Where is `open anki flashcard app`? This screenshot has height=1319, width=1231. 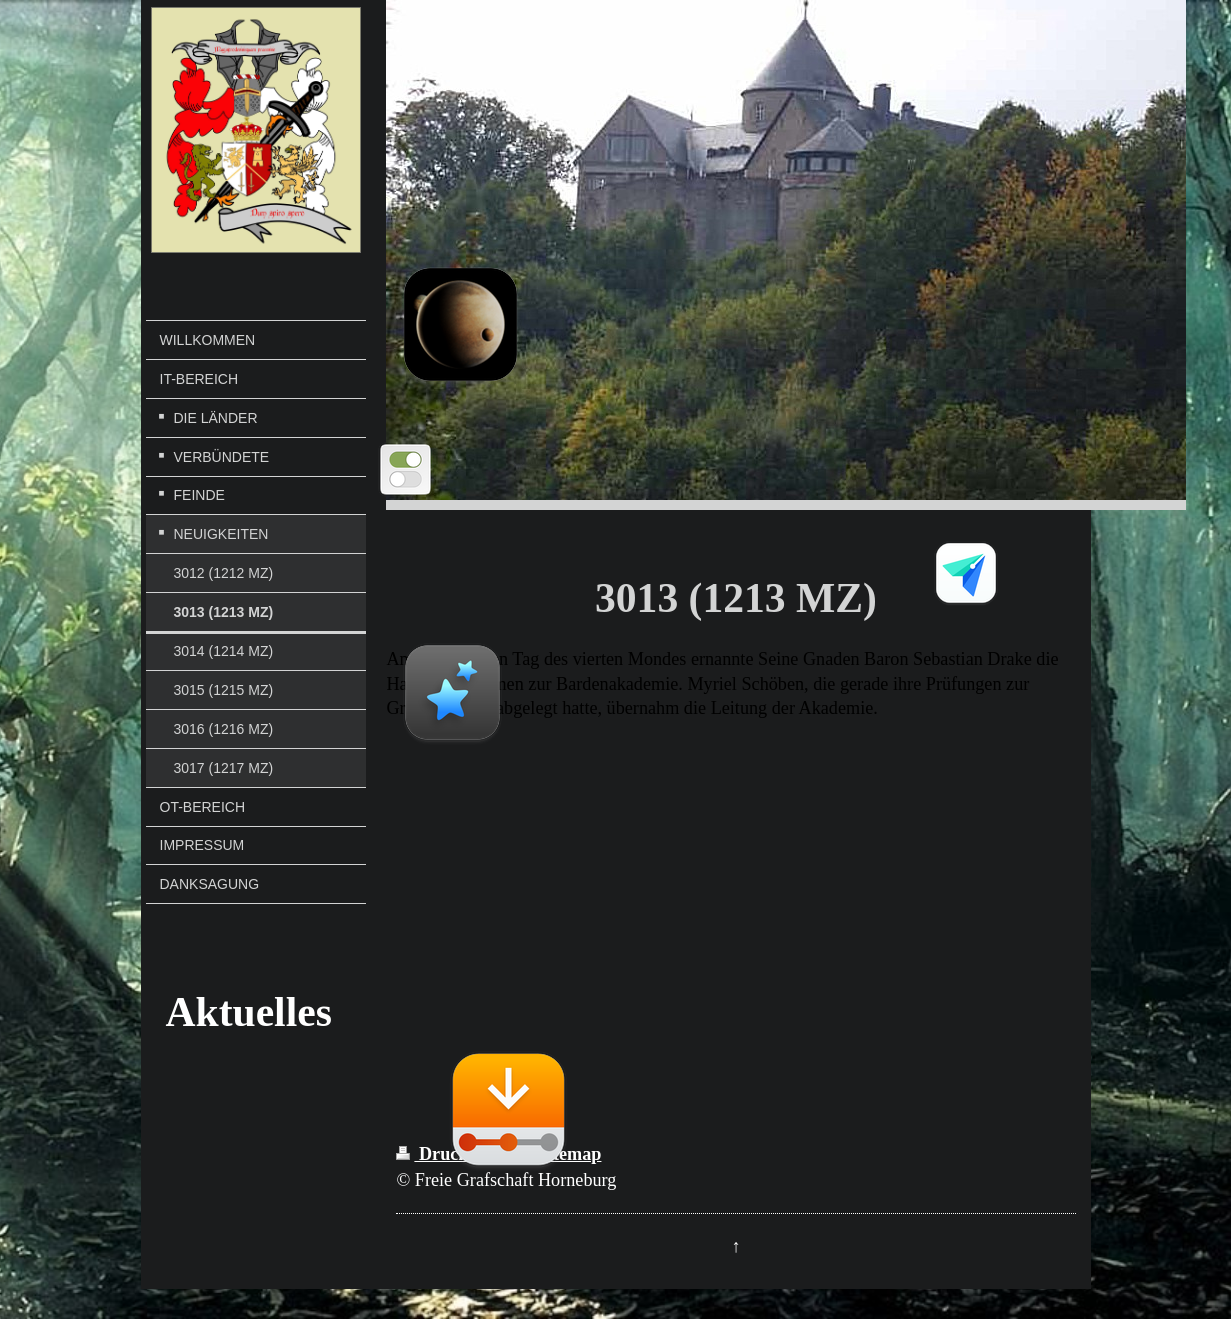 open anki flashcard app is located at coordinates (452, 692).